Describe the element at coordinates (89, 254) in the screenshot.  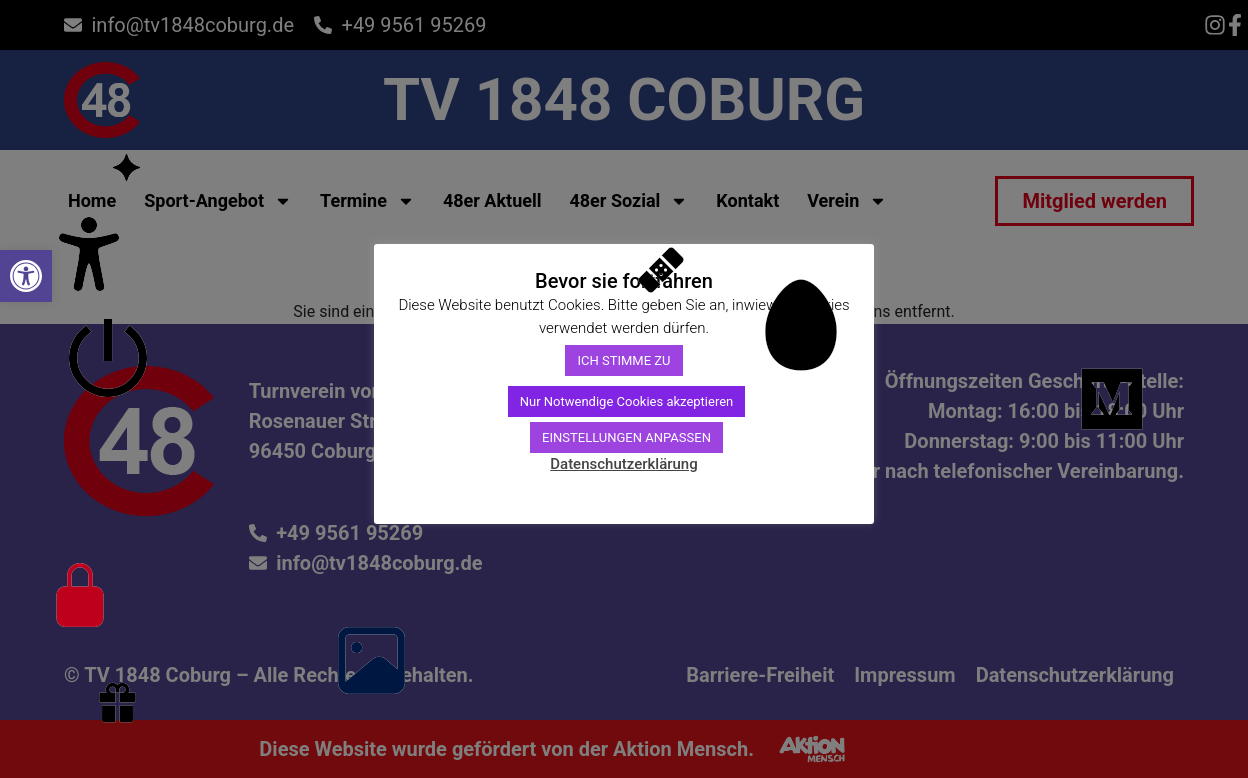
I see `access accessibility settings` at that location.